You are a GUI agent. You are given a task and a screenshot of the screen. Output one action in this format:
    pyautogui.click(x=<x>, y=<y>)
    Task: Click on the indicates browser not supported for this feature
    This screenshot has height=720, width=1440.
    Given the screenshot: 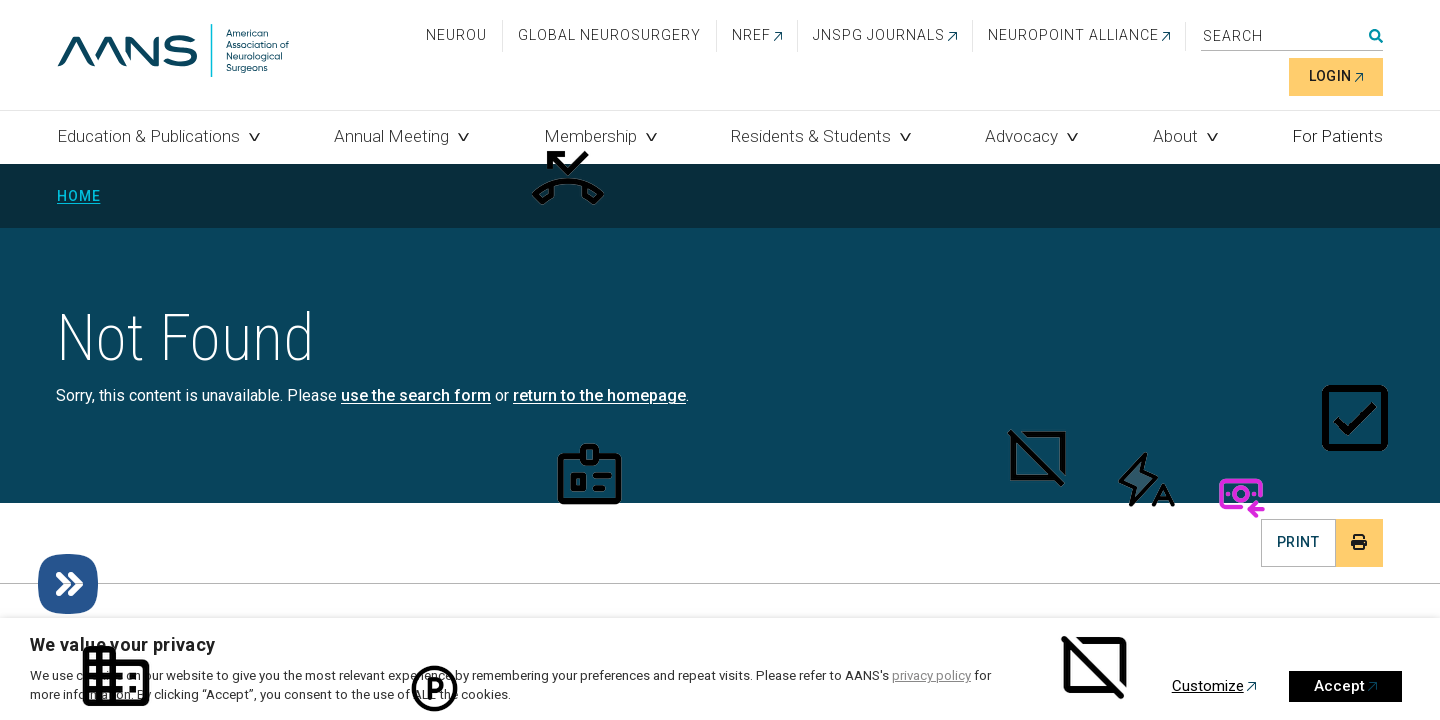 What is the action you would take?
    pyautogui.click(x=1038, y=456)
    